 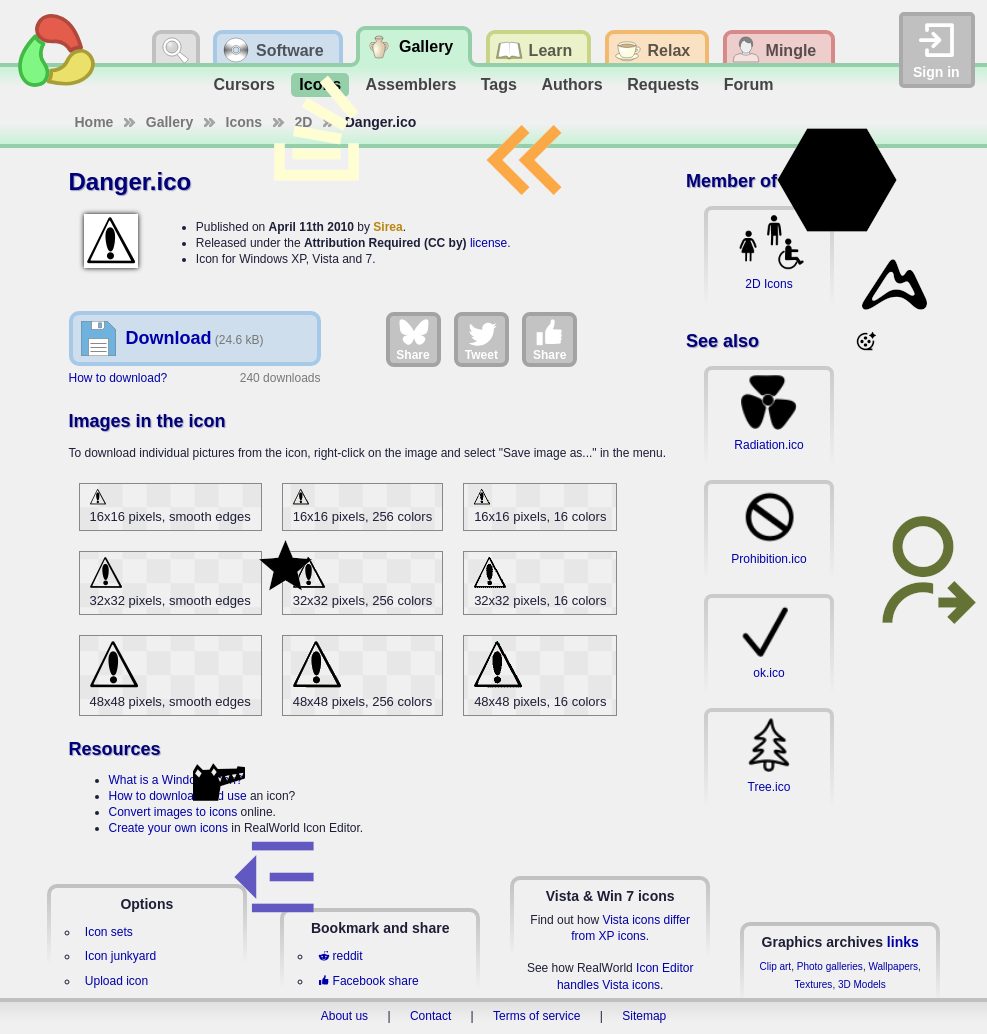 What do you see at coordinates (527, 160) in the screenshot?
I see `go back to the beginning` at bounding box center [527, 160].